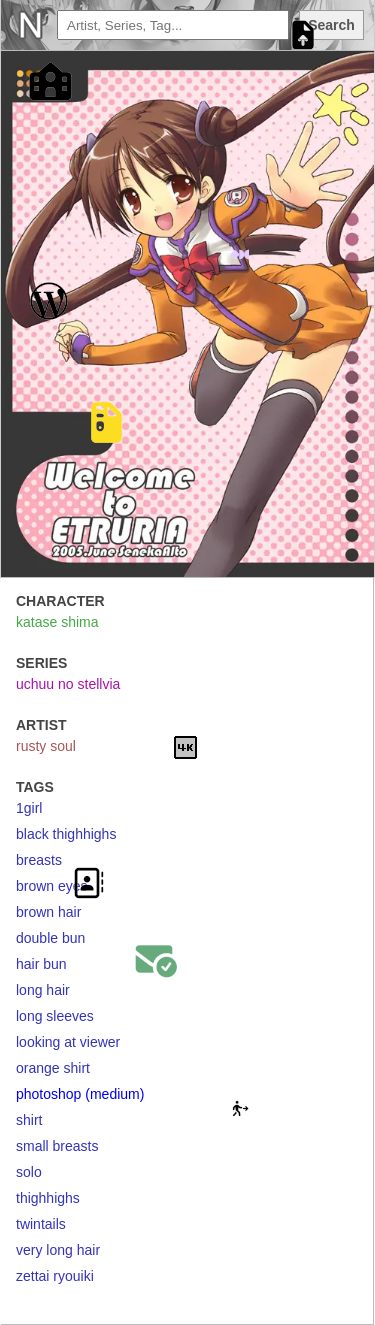  I want to click on 42 school / 42 group logo, so click(239, 254).